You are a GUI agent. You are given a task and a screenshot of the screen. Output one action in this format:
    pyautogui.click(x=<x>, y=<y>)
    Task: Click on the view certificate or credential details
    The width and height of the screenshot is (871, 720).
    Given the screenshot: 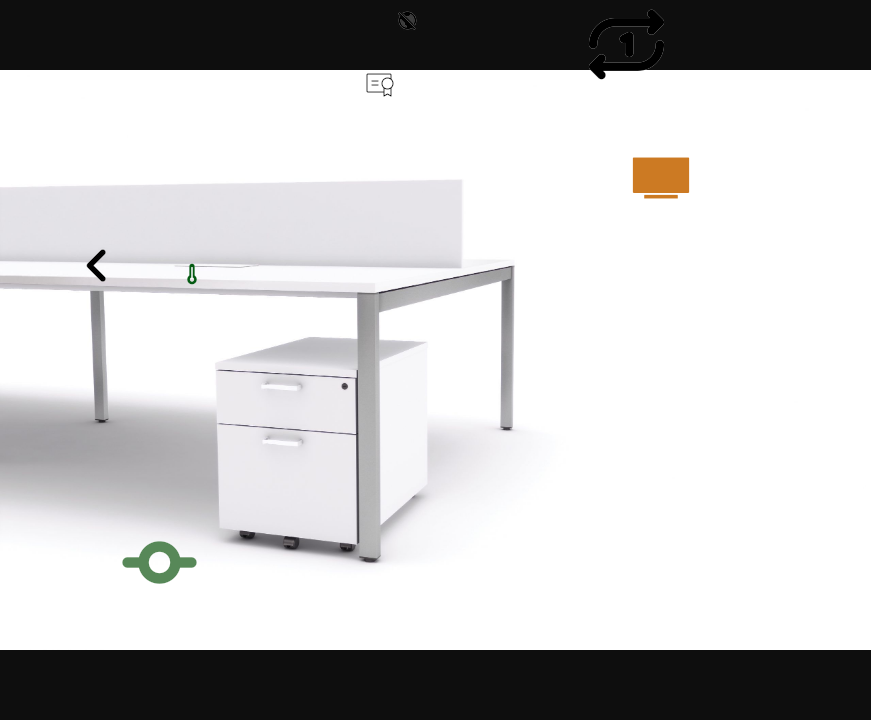 What is the action you would take?
    pyautogui.click(x=379, y=84)
    